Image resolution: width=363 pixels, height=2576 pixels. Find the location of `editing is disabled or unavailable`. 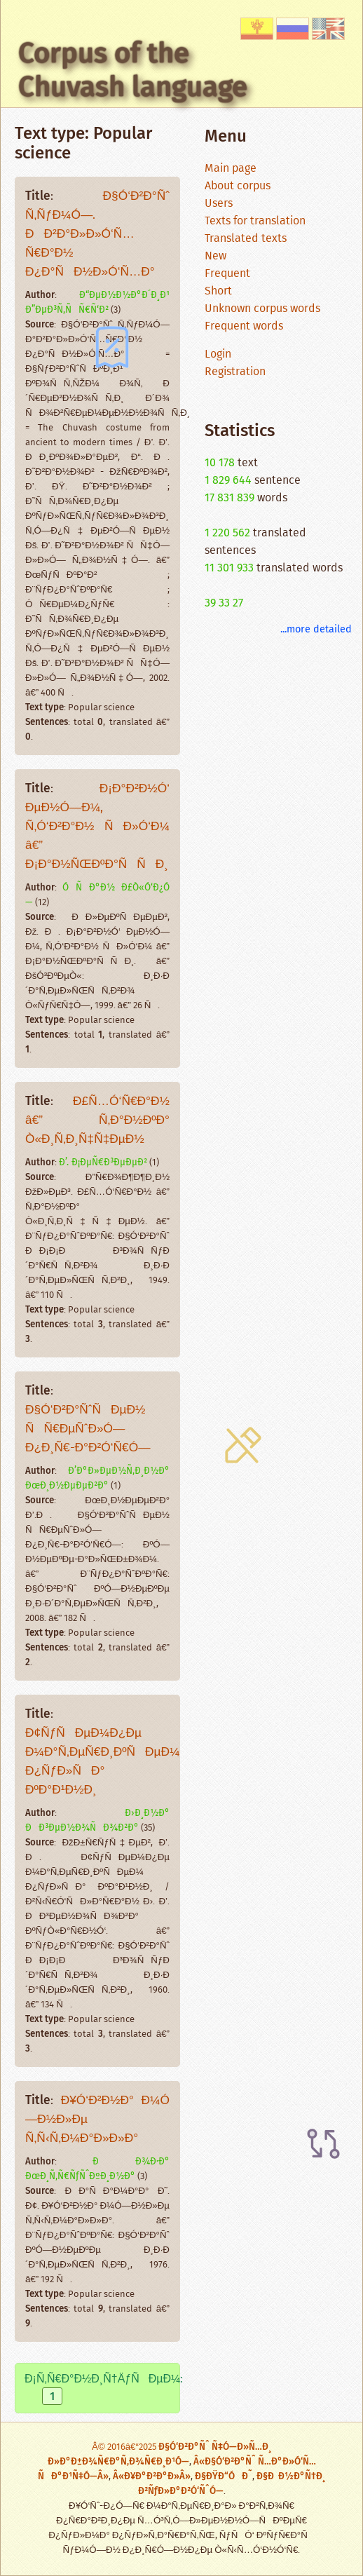

editing is disabled or unavailable is located at coordinates (242, 1446).